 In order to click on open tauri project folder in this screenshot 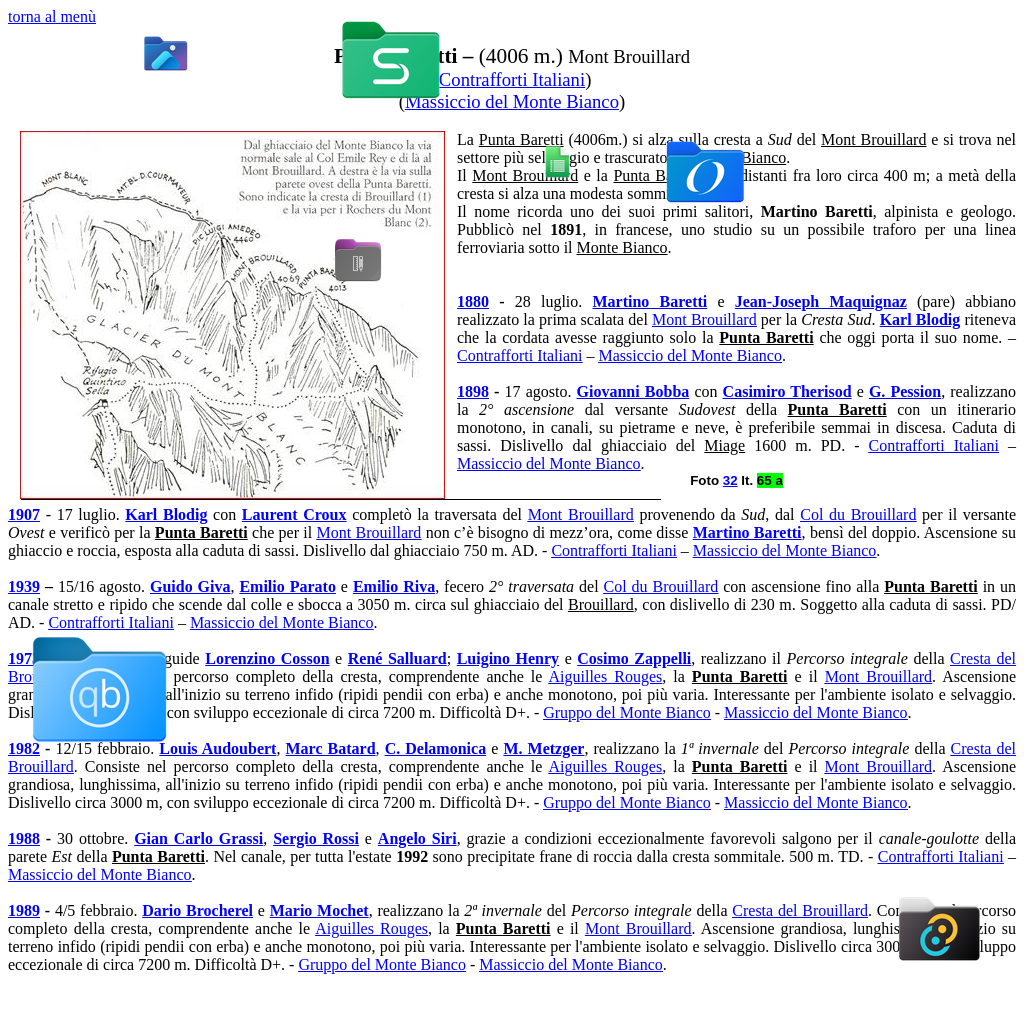, I will do `click(939, 931)`.